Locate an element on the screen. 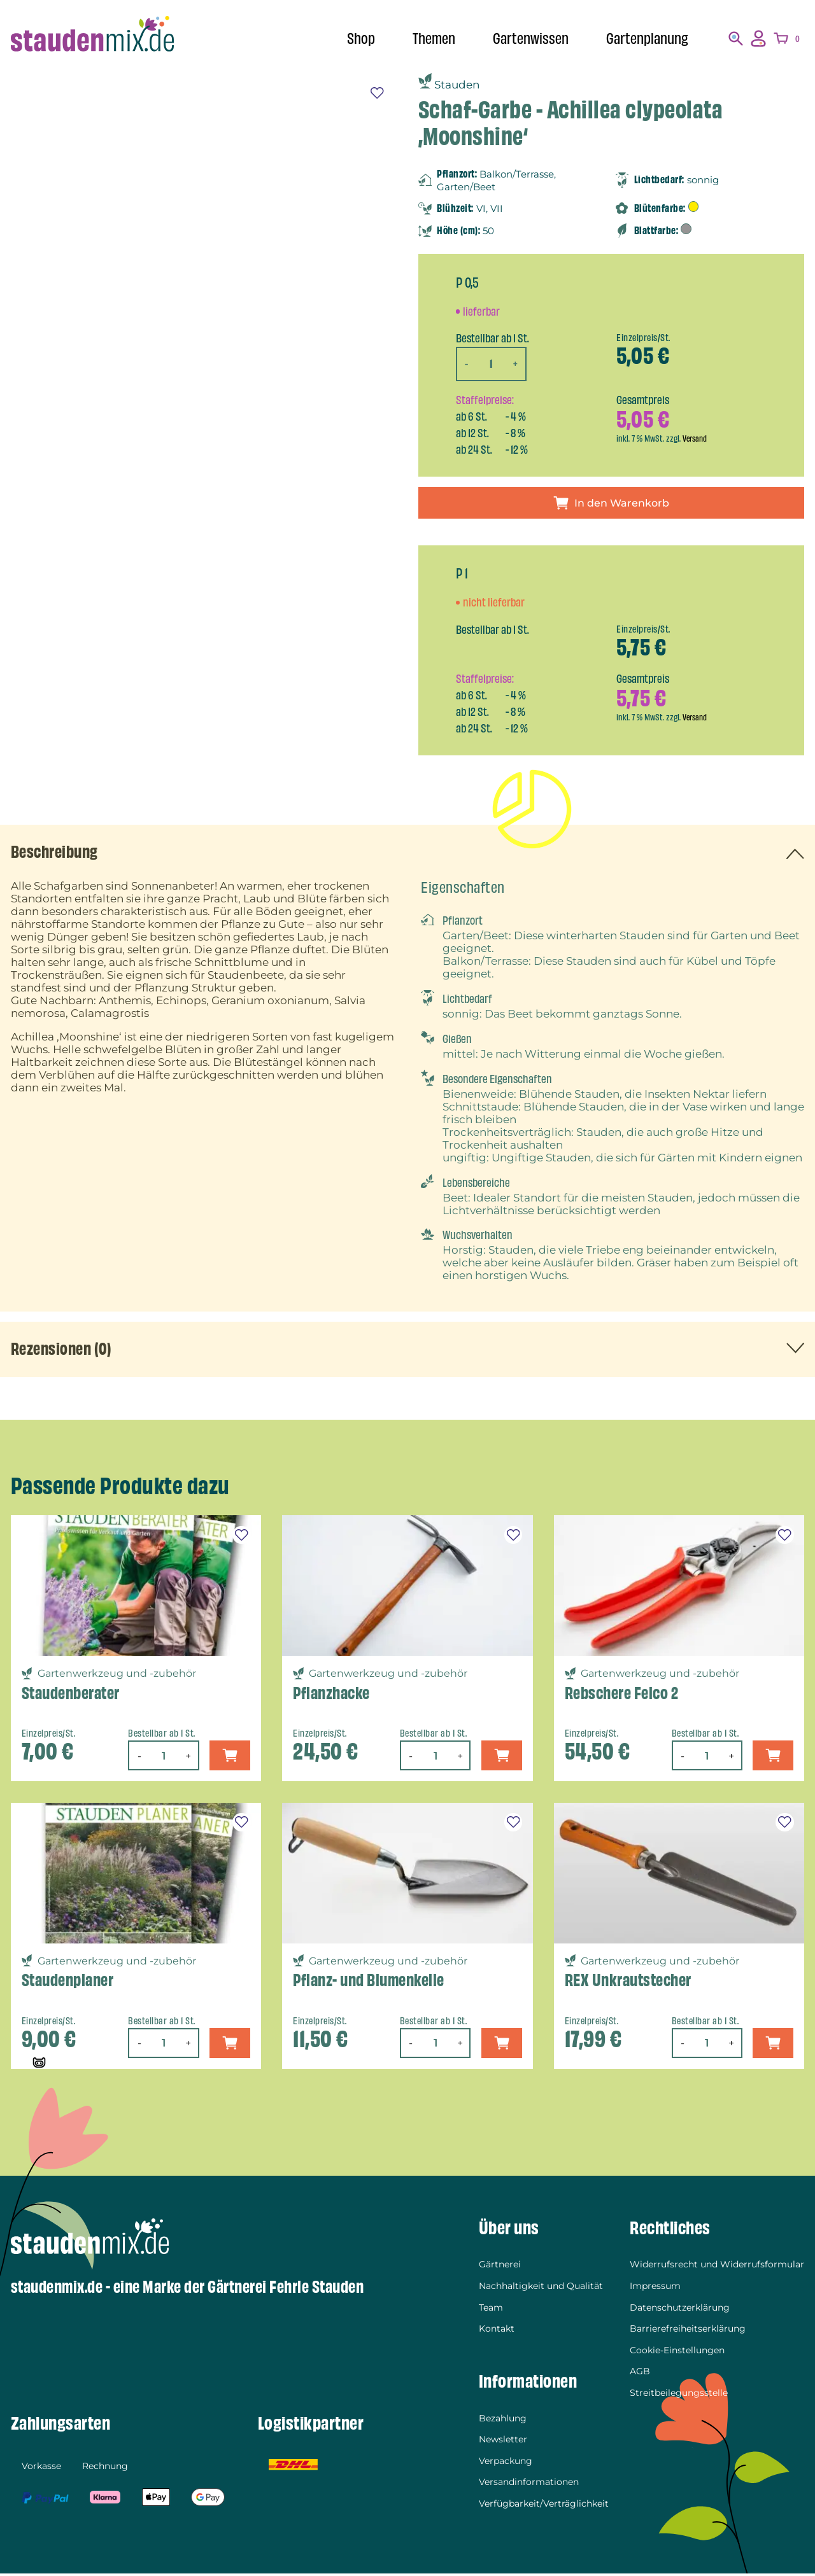 The width and height of the screenshot is (815, 2576). finn the human character icon from adventure time is located at coordinates (39, 2062).